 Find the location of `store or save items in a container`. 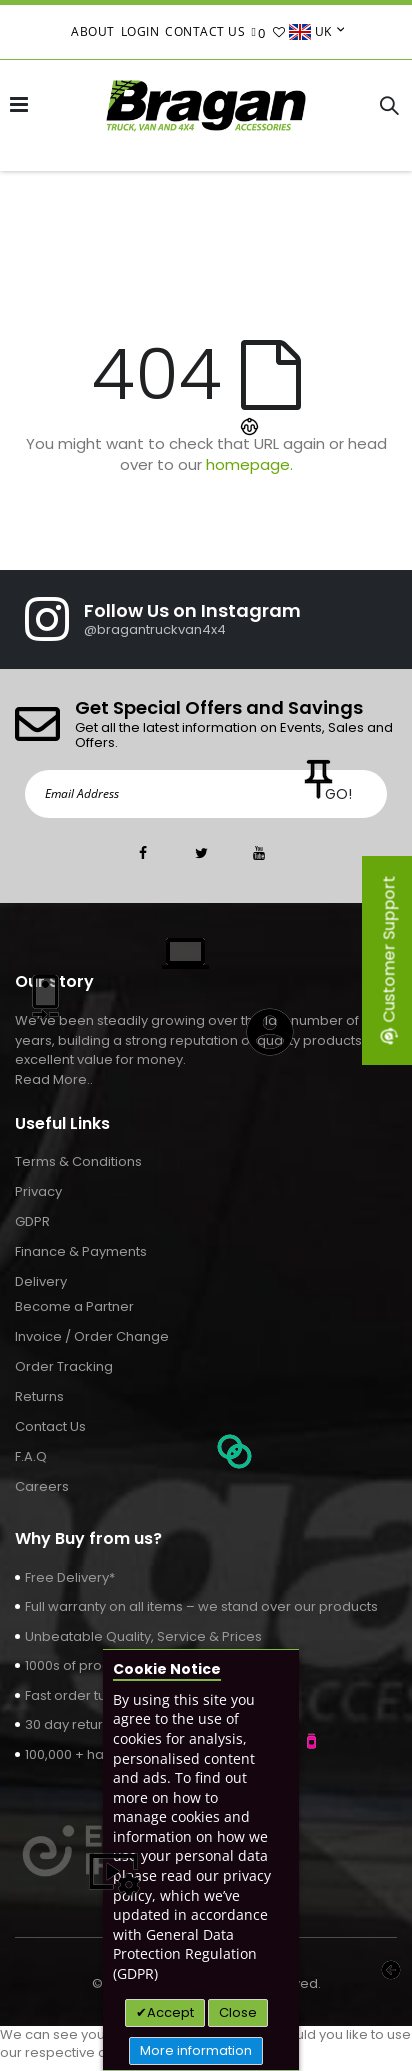

store or save items in a container is located at coordinates (311, 1741).